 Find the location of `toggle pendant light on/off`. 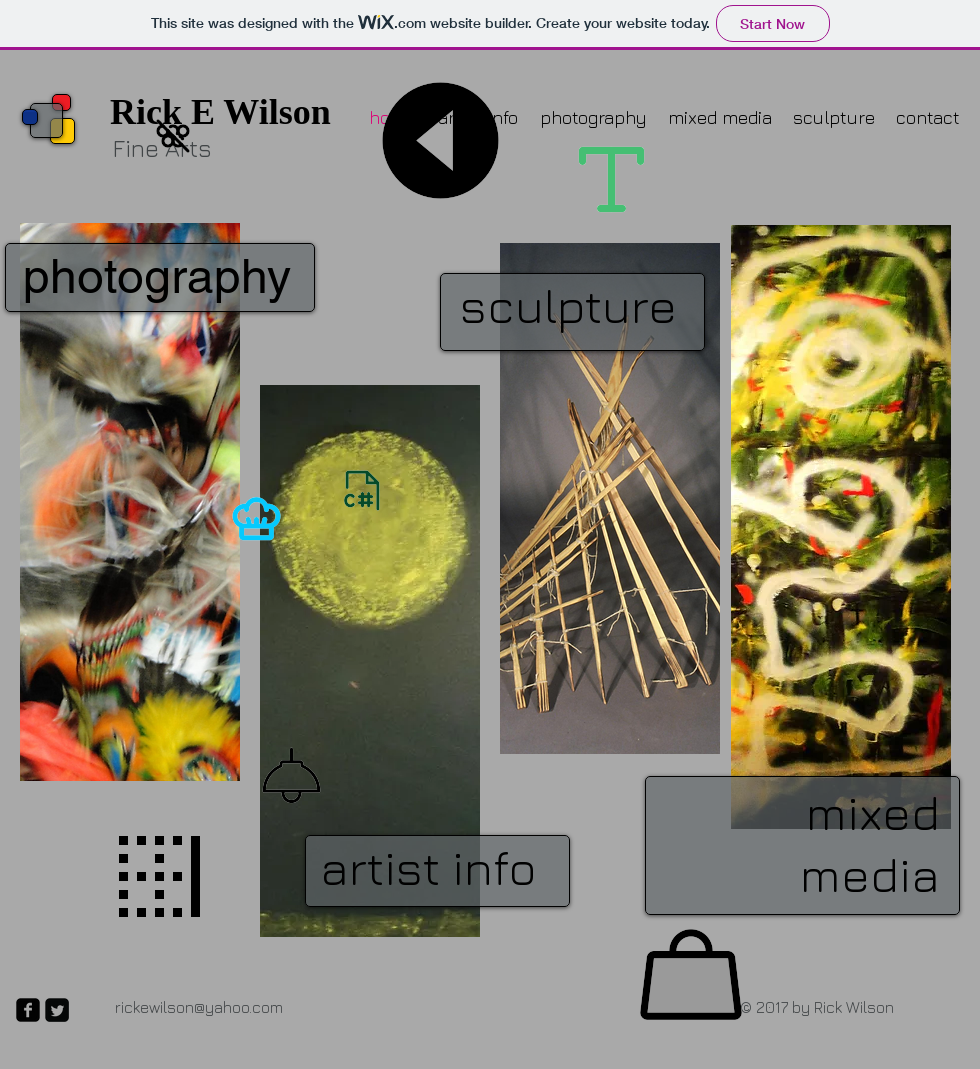

toggle pendant light on/off is located at coordinates (291, 778).